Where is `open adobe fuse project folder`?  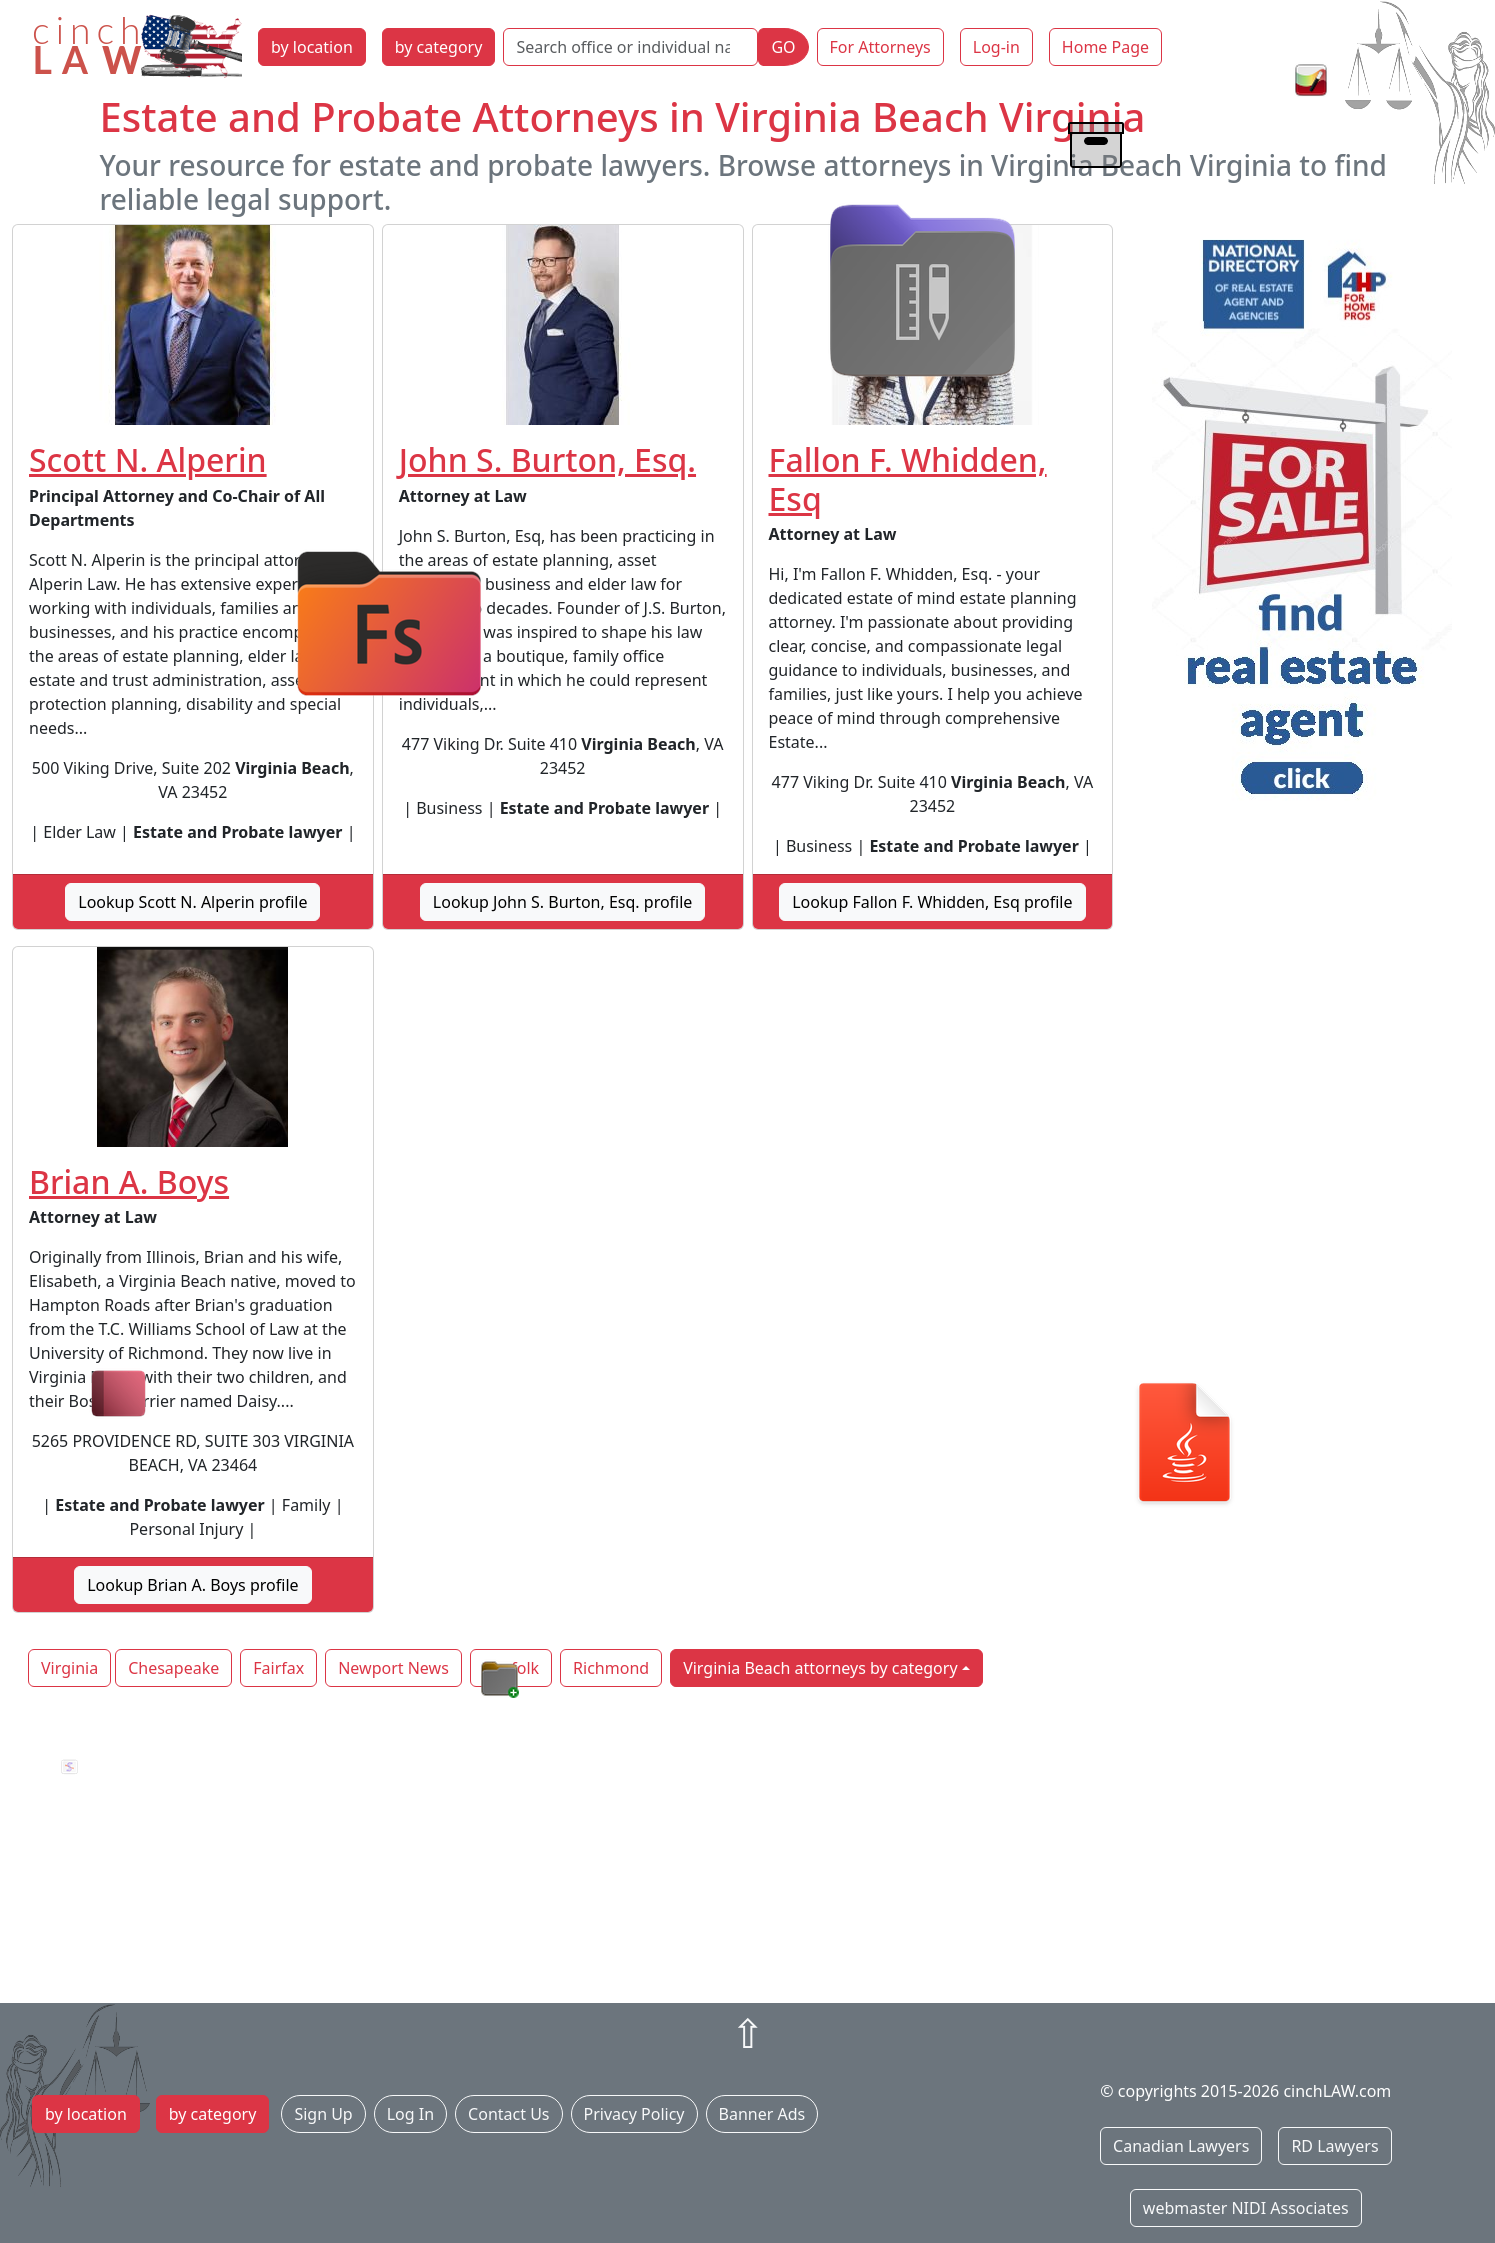 open adobe fuse project folder is located at coordinates (388, 628).